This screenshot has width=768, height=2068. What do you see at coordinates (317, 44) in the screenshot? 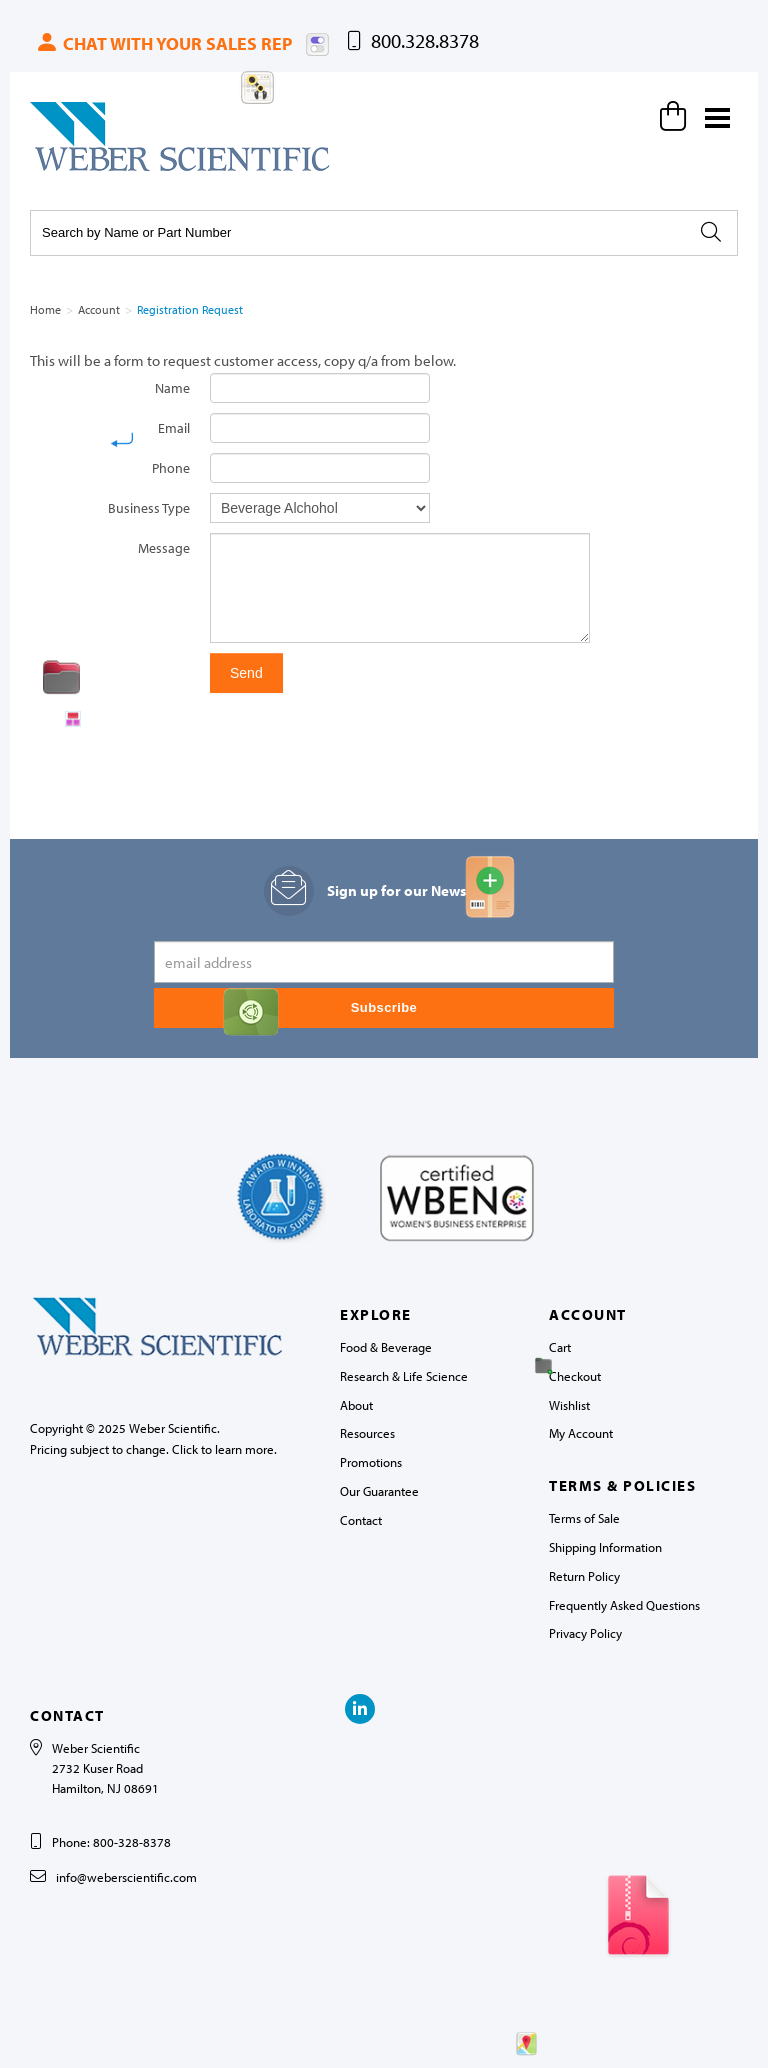
I see `open system settings` at bounding box center [317, 44].